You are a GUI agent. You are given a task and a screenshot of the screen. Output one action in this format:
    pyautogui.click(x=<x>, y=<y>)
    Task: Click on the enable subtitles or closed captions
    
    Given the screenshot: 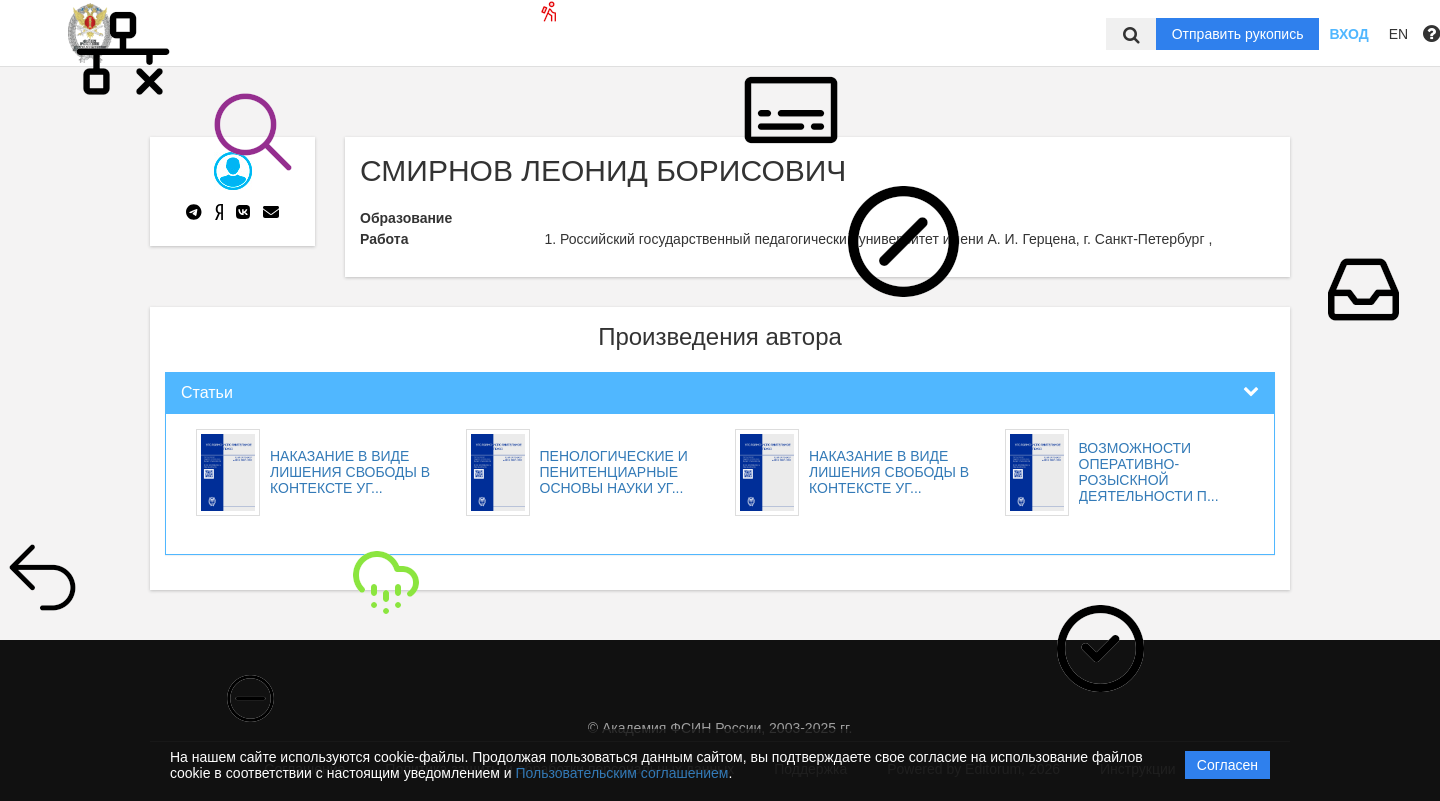 What is the action you would take?
    pyautogui.click(x=791, y=110)
    